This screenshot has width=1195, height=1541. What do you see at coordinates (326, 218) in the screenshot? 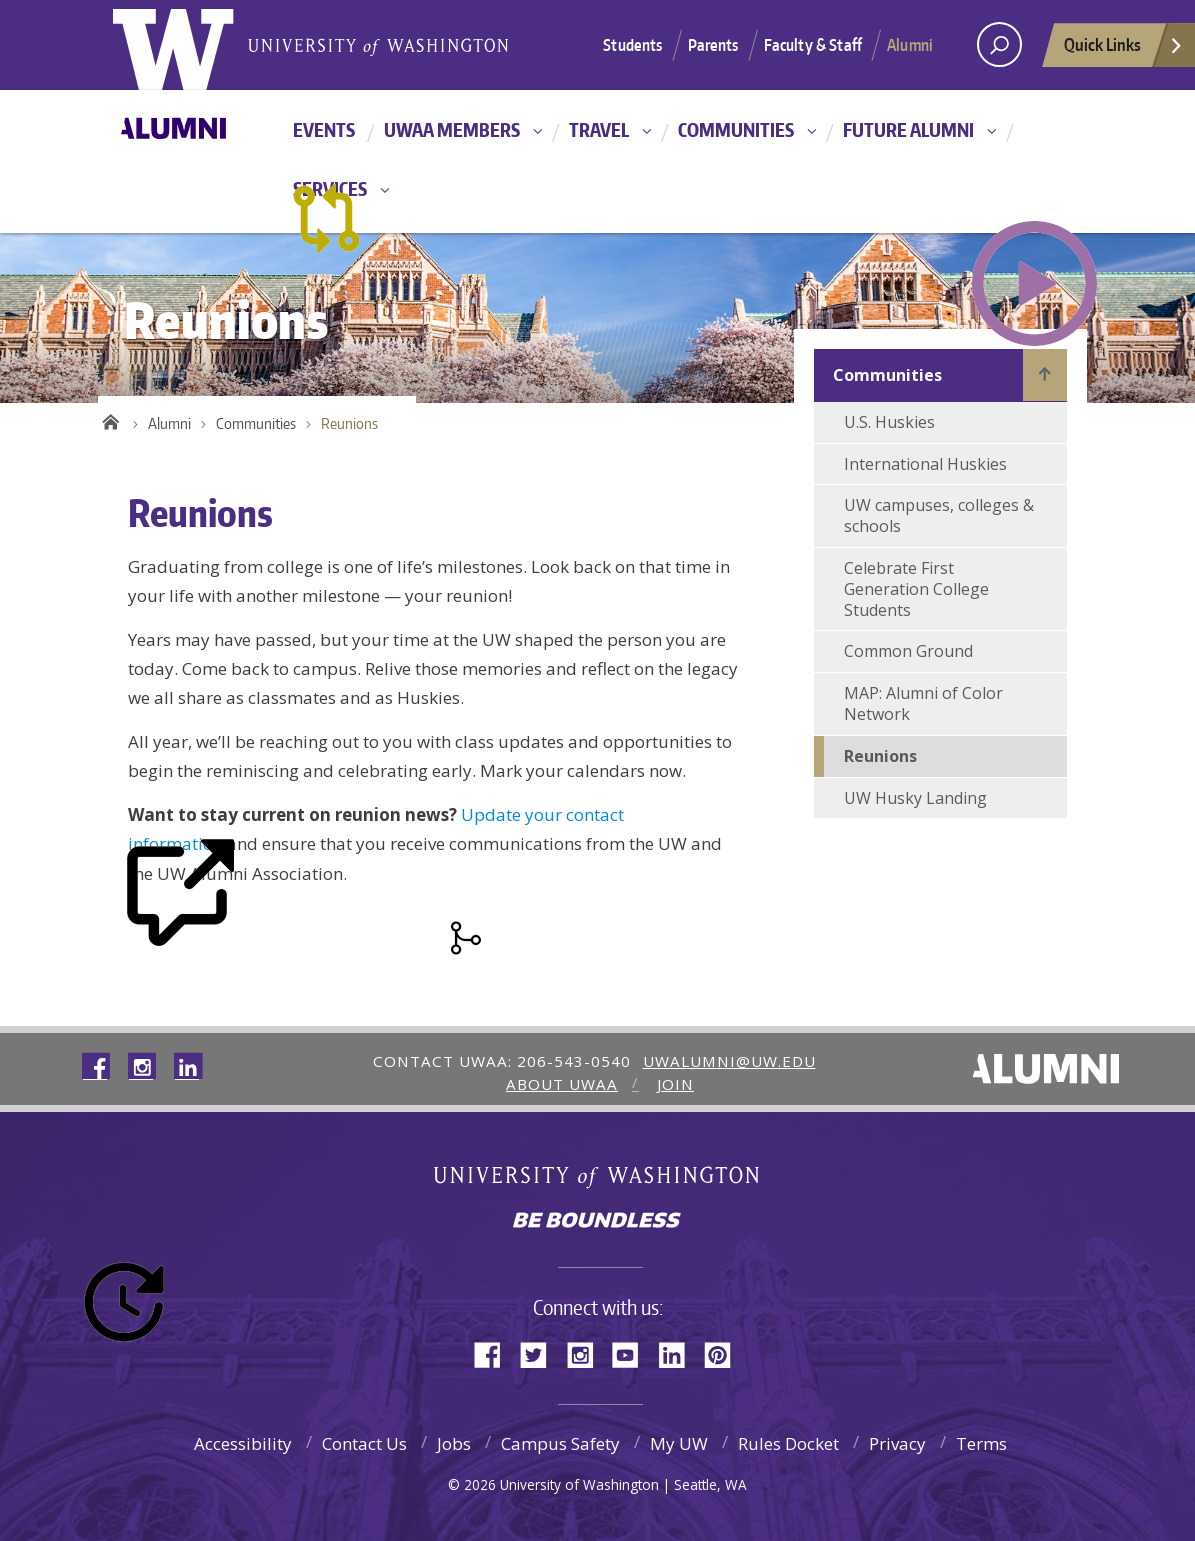
I see `compare branches or commits in a repository` at bounding box center [326, 218].